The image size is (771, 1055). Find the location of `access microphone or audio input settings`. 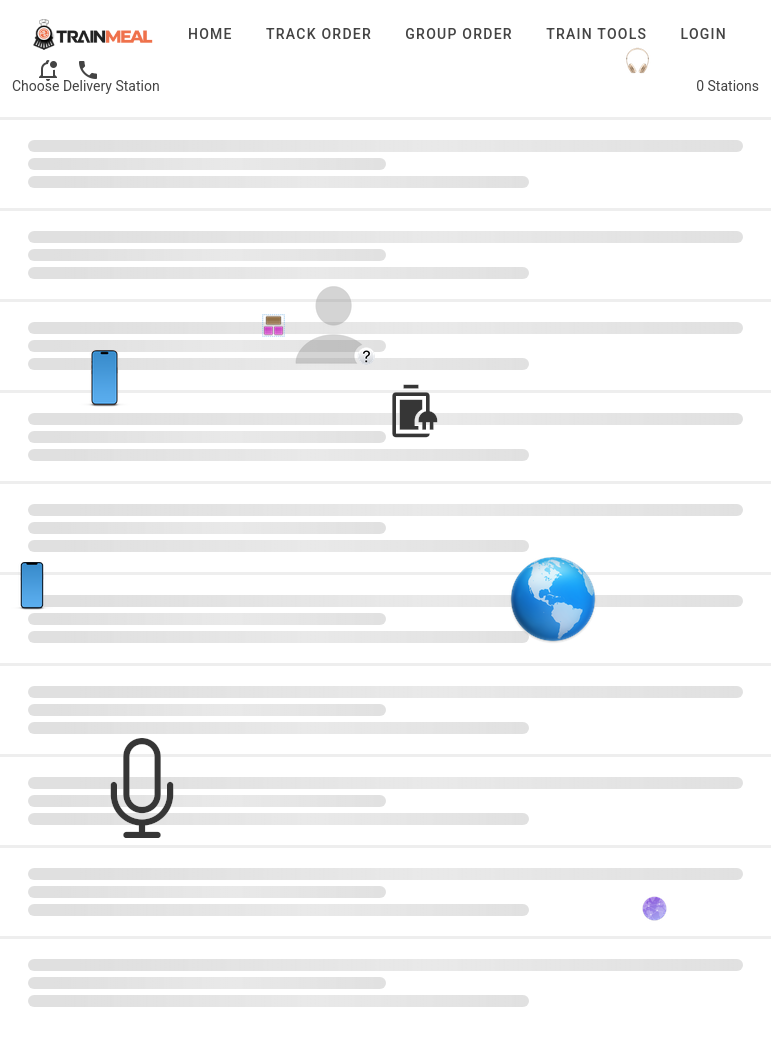

access microphone or audio input settings is located at coordinates (142, 788).